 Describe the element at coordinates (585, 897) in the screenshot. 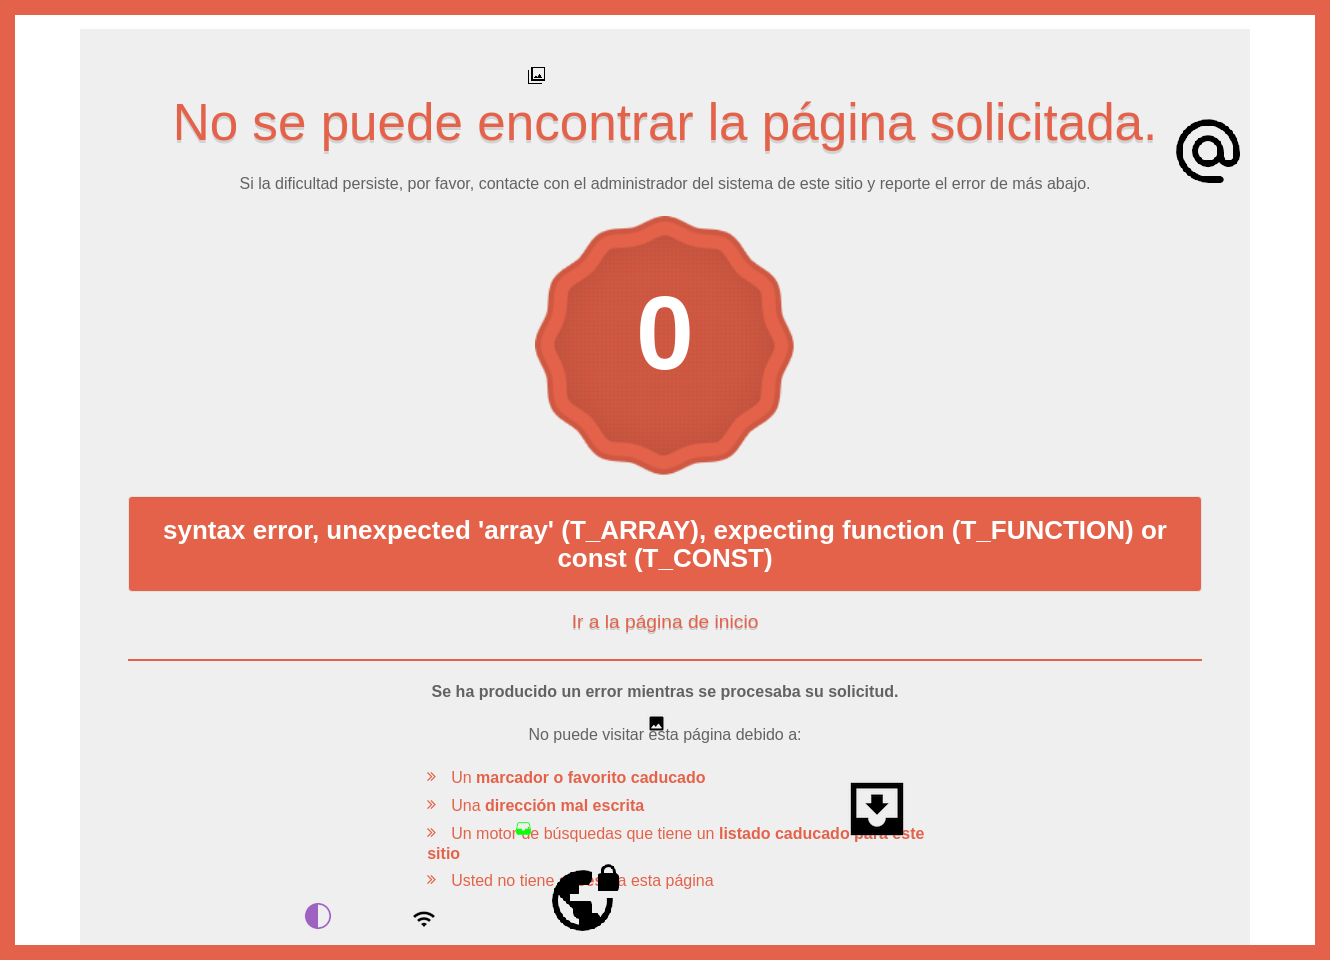

I see `connect to a secure VPN network` at that location.